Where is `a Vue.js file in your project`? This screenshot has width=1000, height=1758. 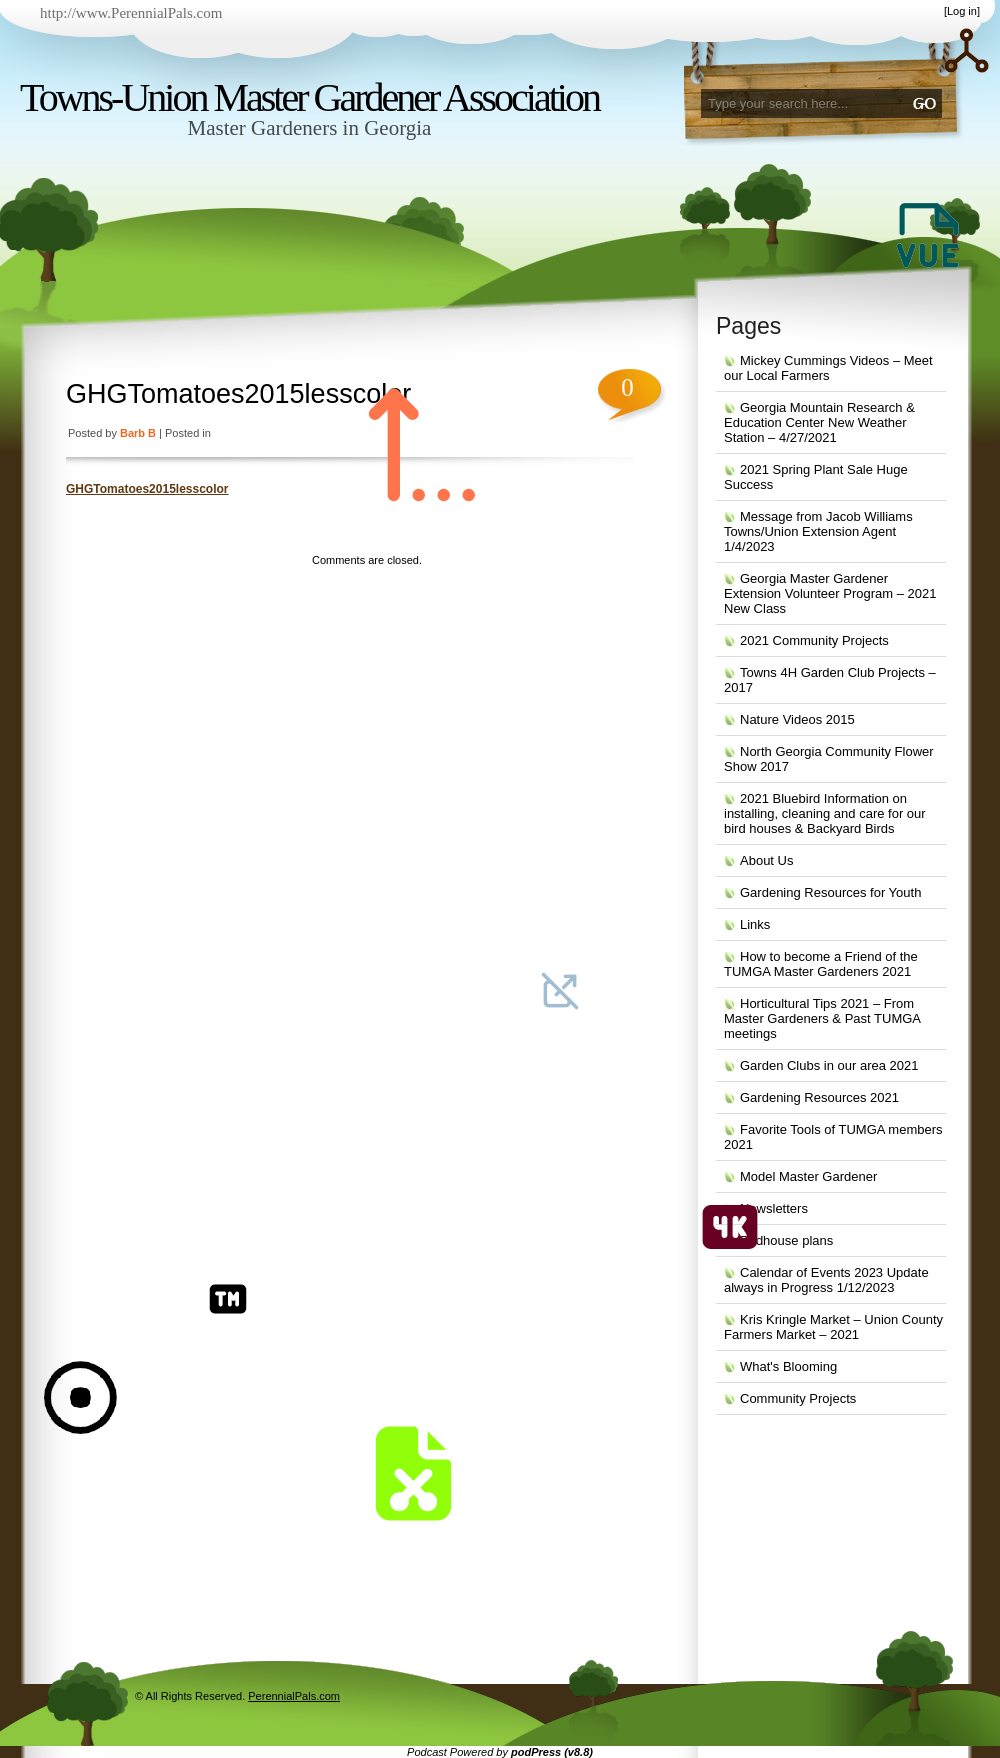
a Vue.js file in your project is located at coordinates (929, 238).